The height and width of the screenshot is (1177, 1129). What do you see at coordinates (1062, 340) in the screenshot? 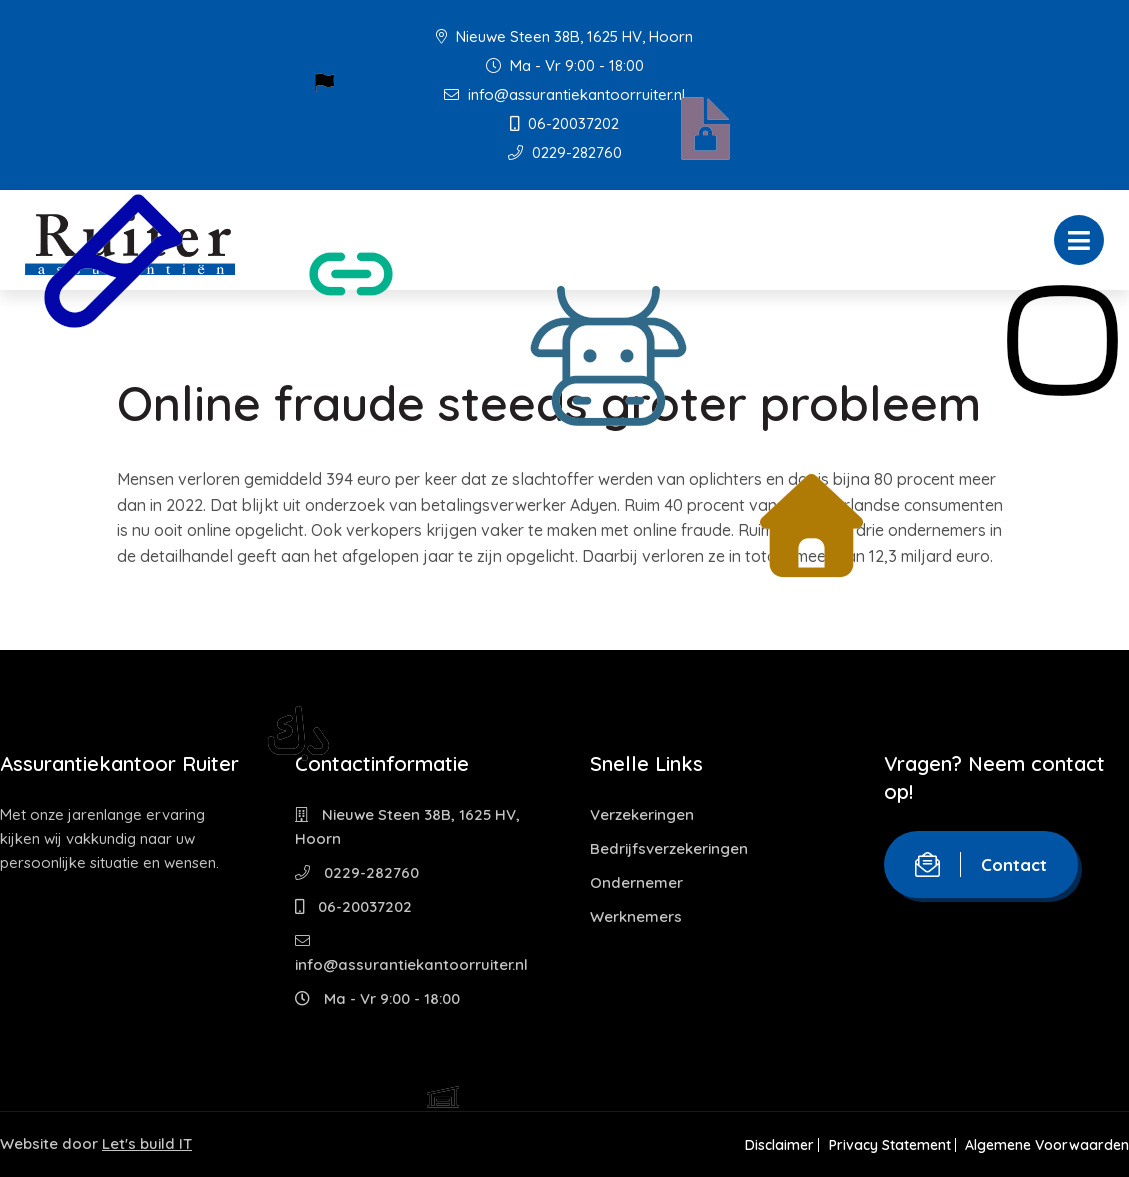
I see `a default placeholder or empty state container` at bounding box center [1062, 340].